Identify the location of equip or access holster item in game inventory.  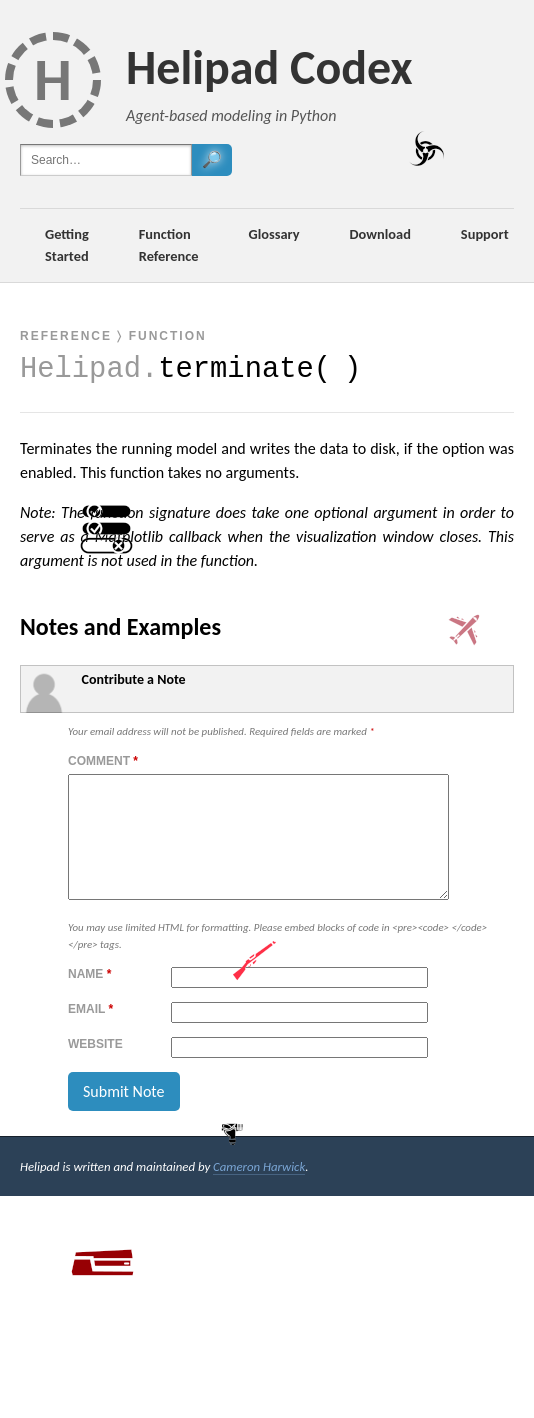
(232, 1134).